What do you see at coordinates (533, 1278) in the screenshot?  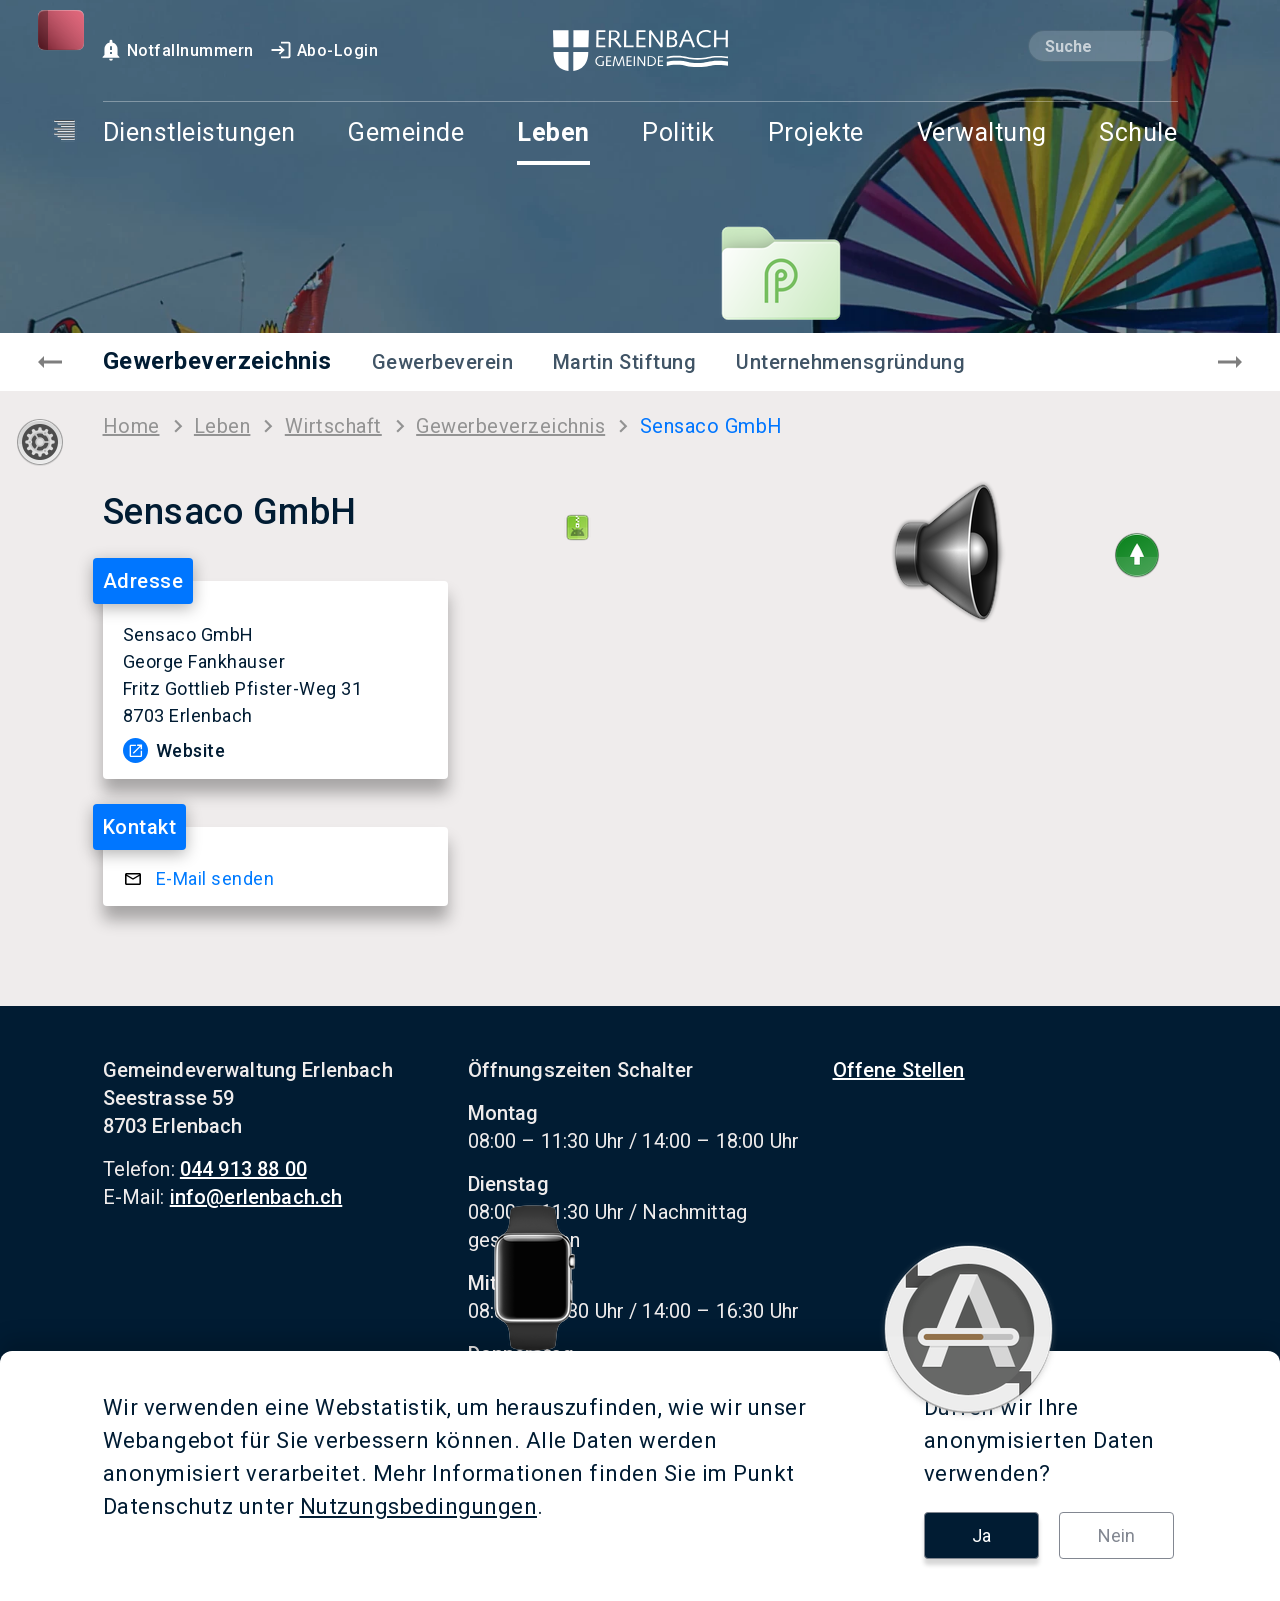 I see `apple watch device icon` at bounding box center [533, 1278].